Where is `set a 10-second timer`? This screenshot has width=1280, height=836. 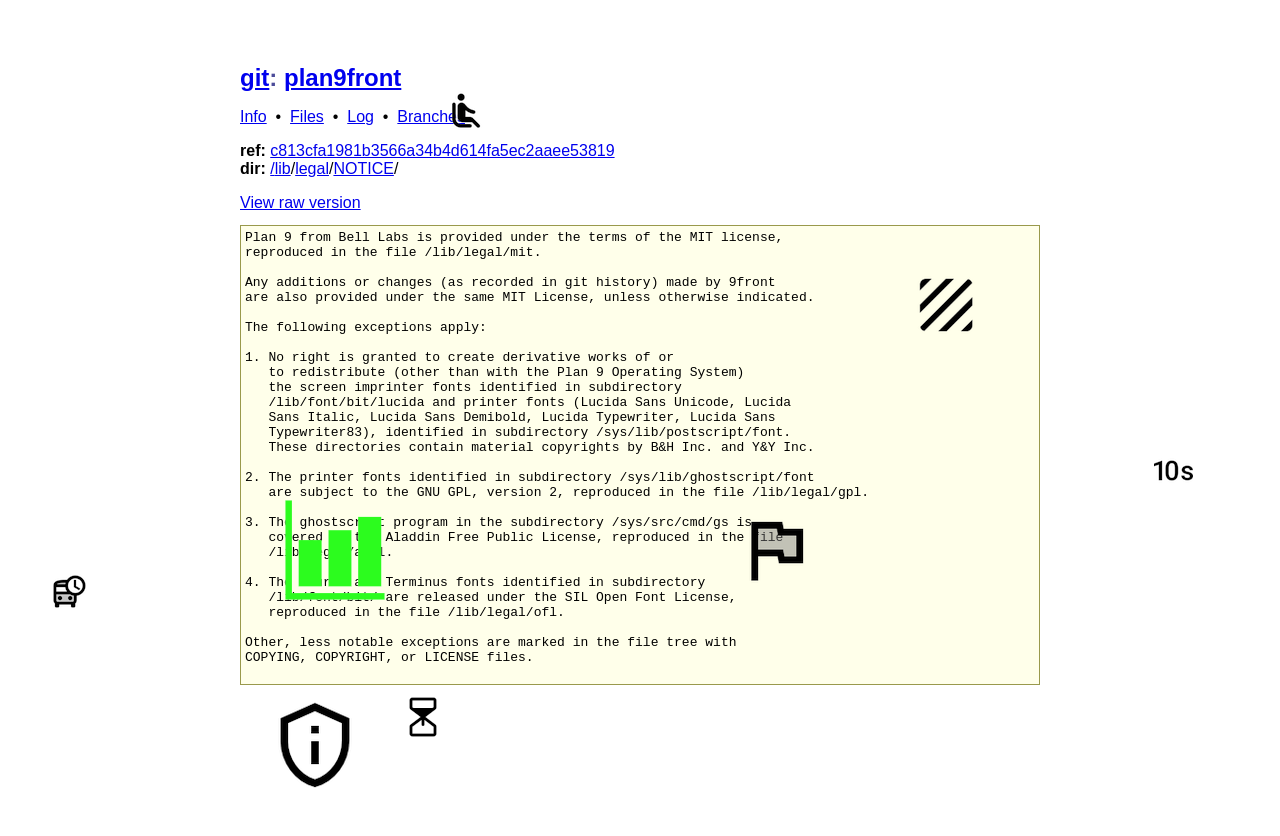
set a 10-second timer is located at coordinates (1173, 470).